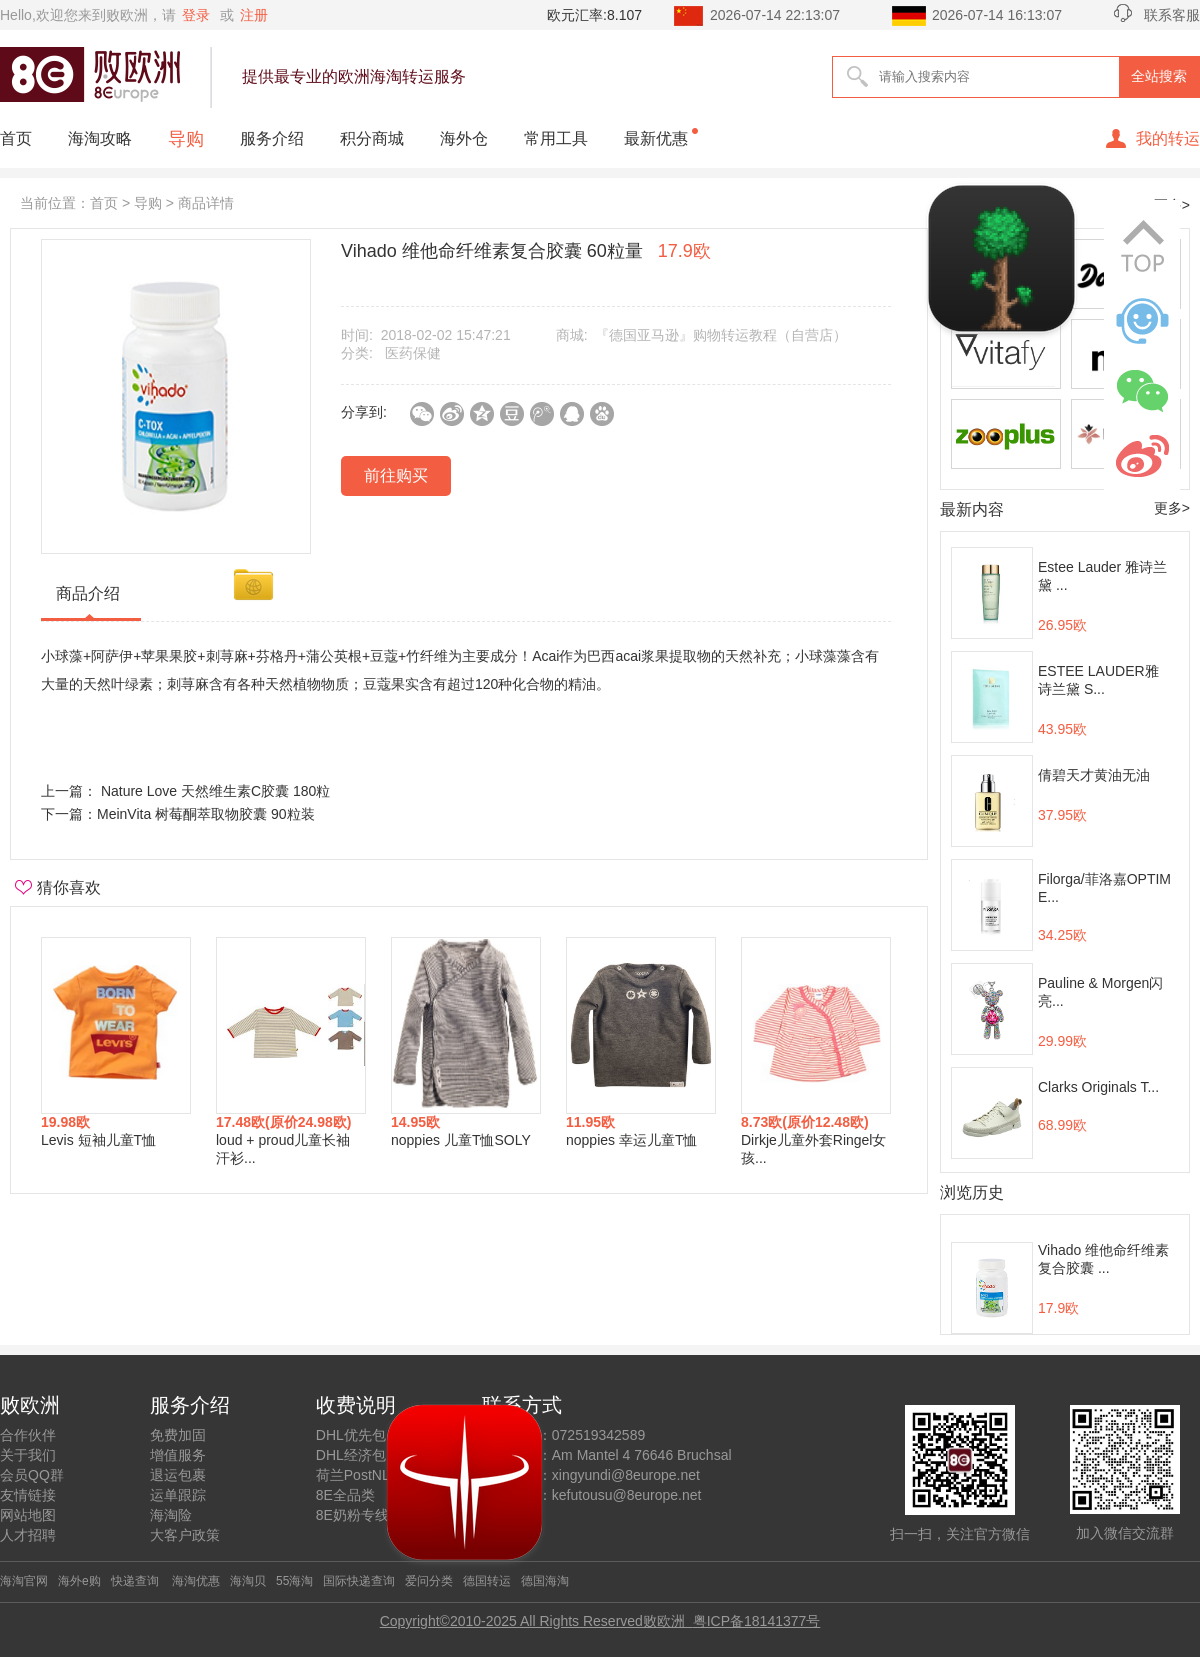 Image resolution: width=1200 pixels, height=1657 pixels. Describe the element at coordinates (253, 584) in the screenshot. I see `folder containing HTML or web files` at that location.